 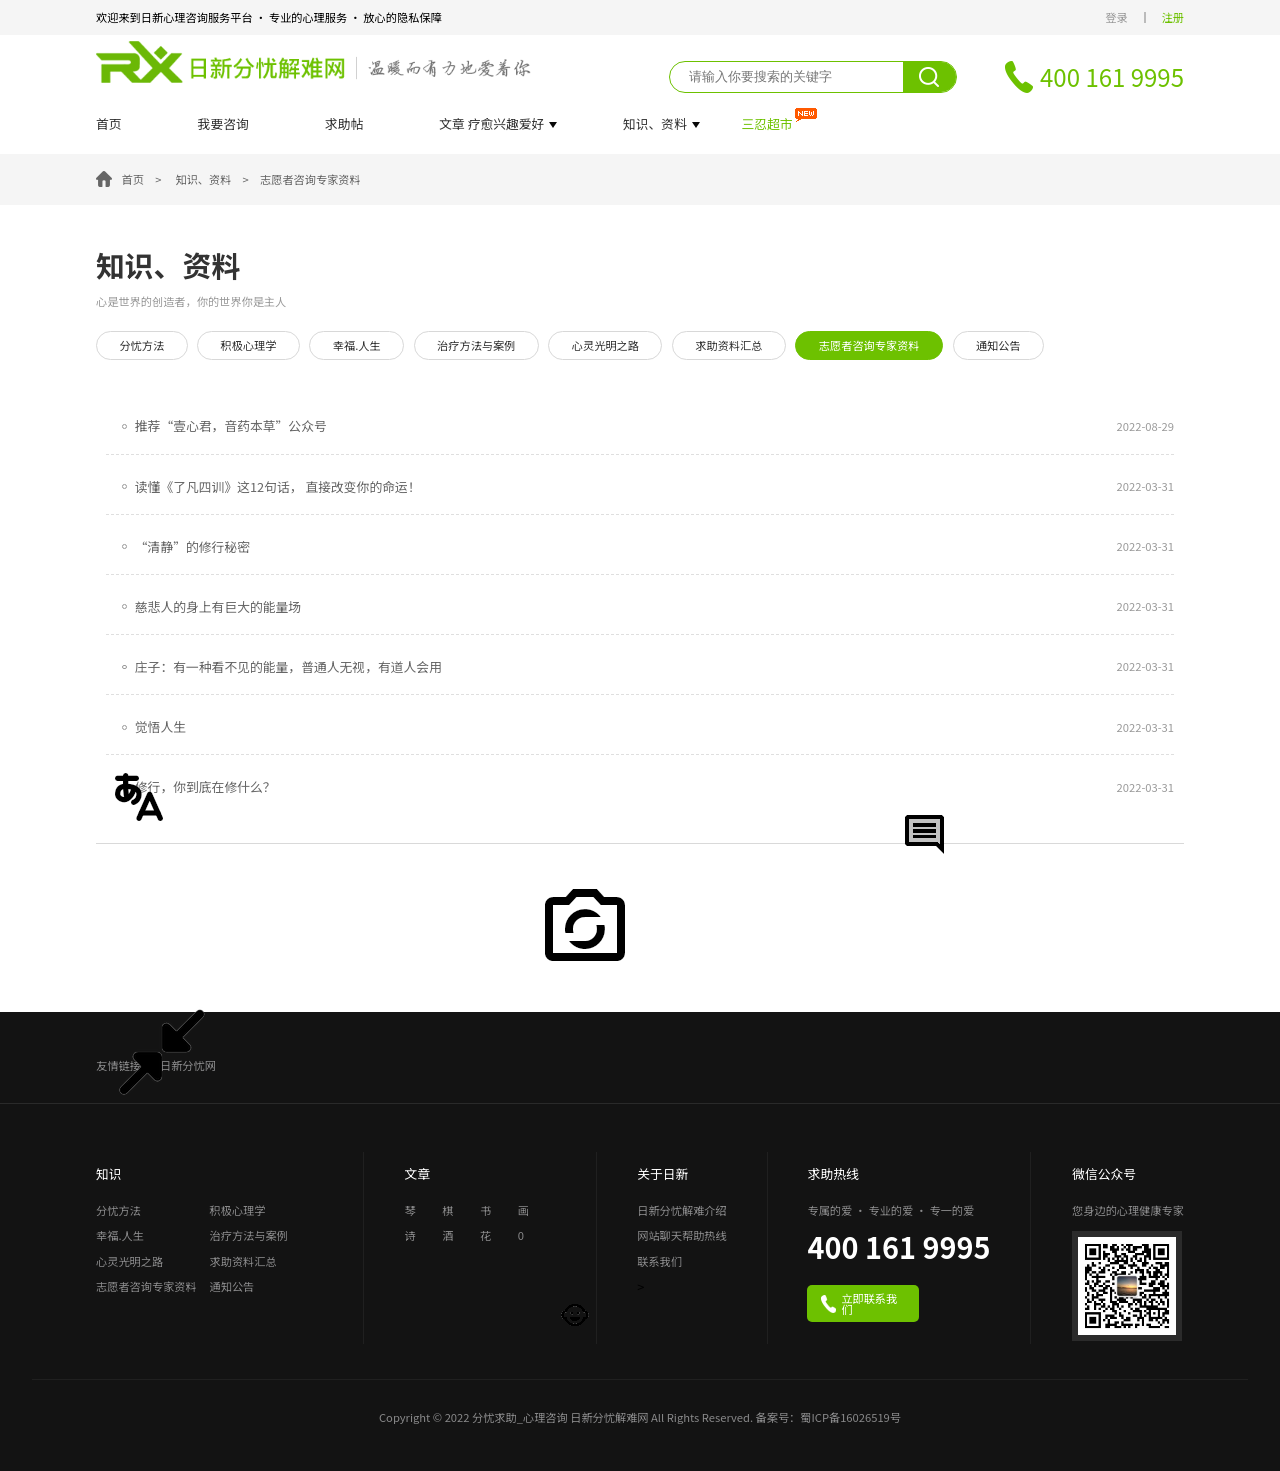 What do you see at coordinates (575, 1315) in the screenshot?
I see `access child-friendly or family mode` at bounding box center [575, 1315].